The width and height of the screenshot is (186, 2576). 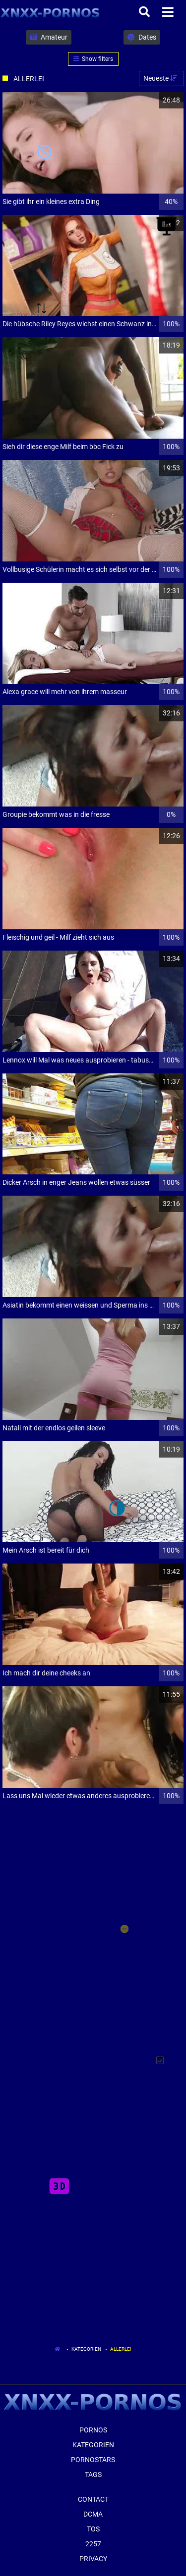 What do you see at coordinates (41, 308) in the screenshot?
I see `sort items in ascending or descending order` at bounding box center [41, 308].